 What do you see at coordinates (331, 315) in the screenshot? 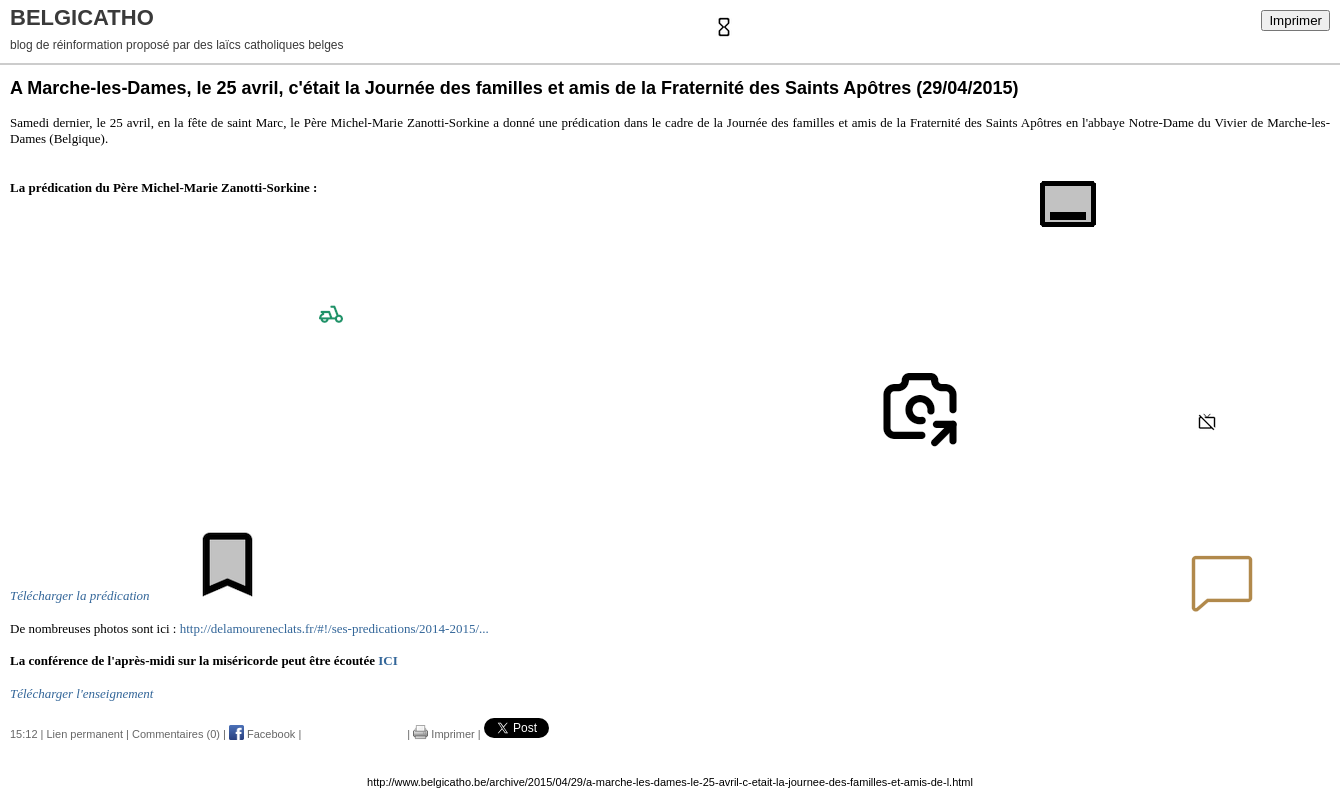
I see `select moped or scooter delivery option` at bounding box center [331, 315].